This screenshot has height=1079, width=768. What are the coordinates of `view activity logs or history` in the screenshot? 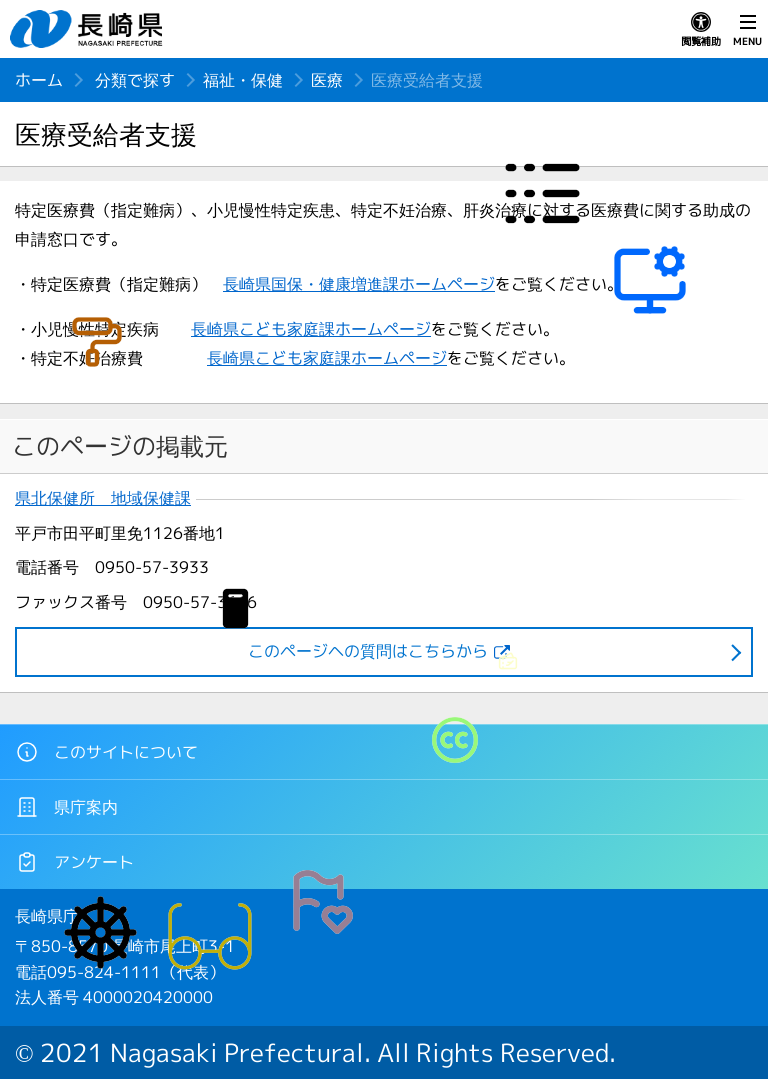 It's located at (542, 193).